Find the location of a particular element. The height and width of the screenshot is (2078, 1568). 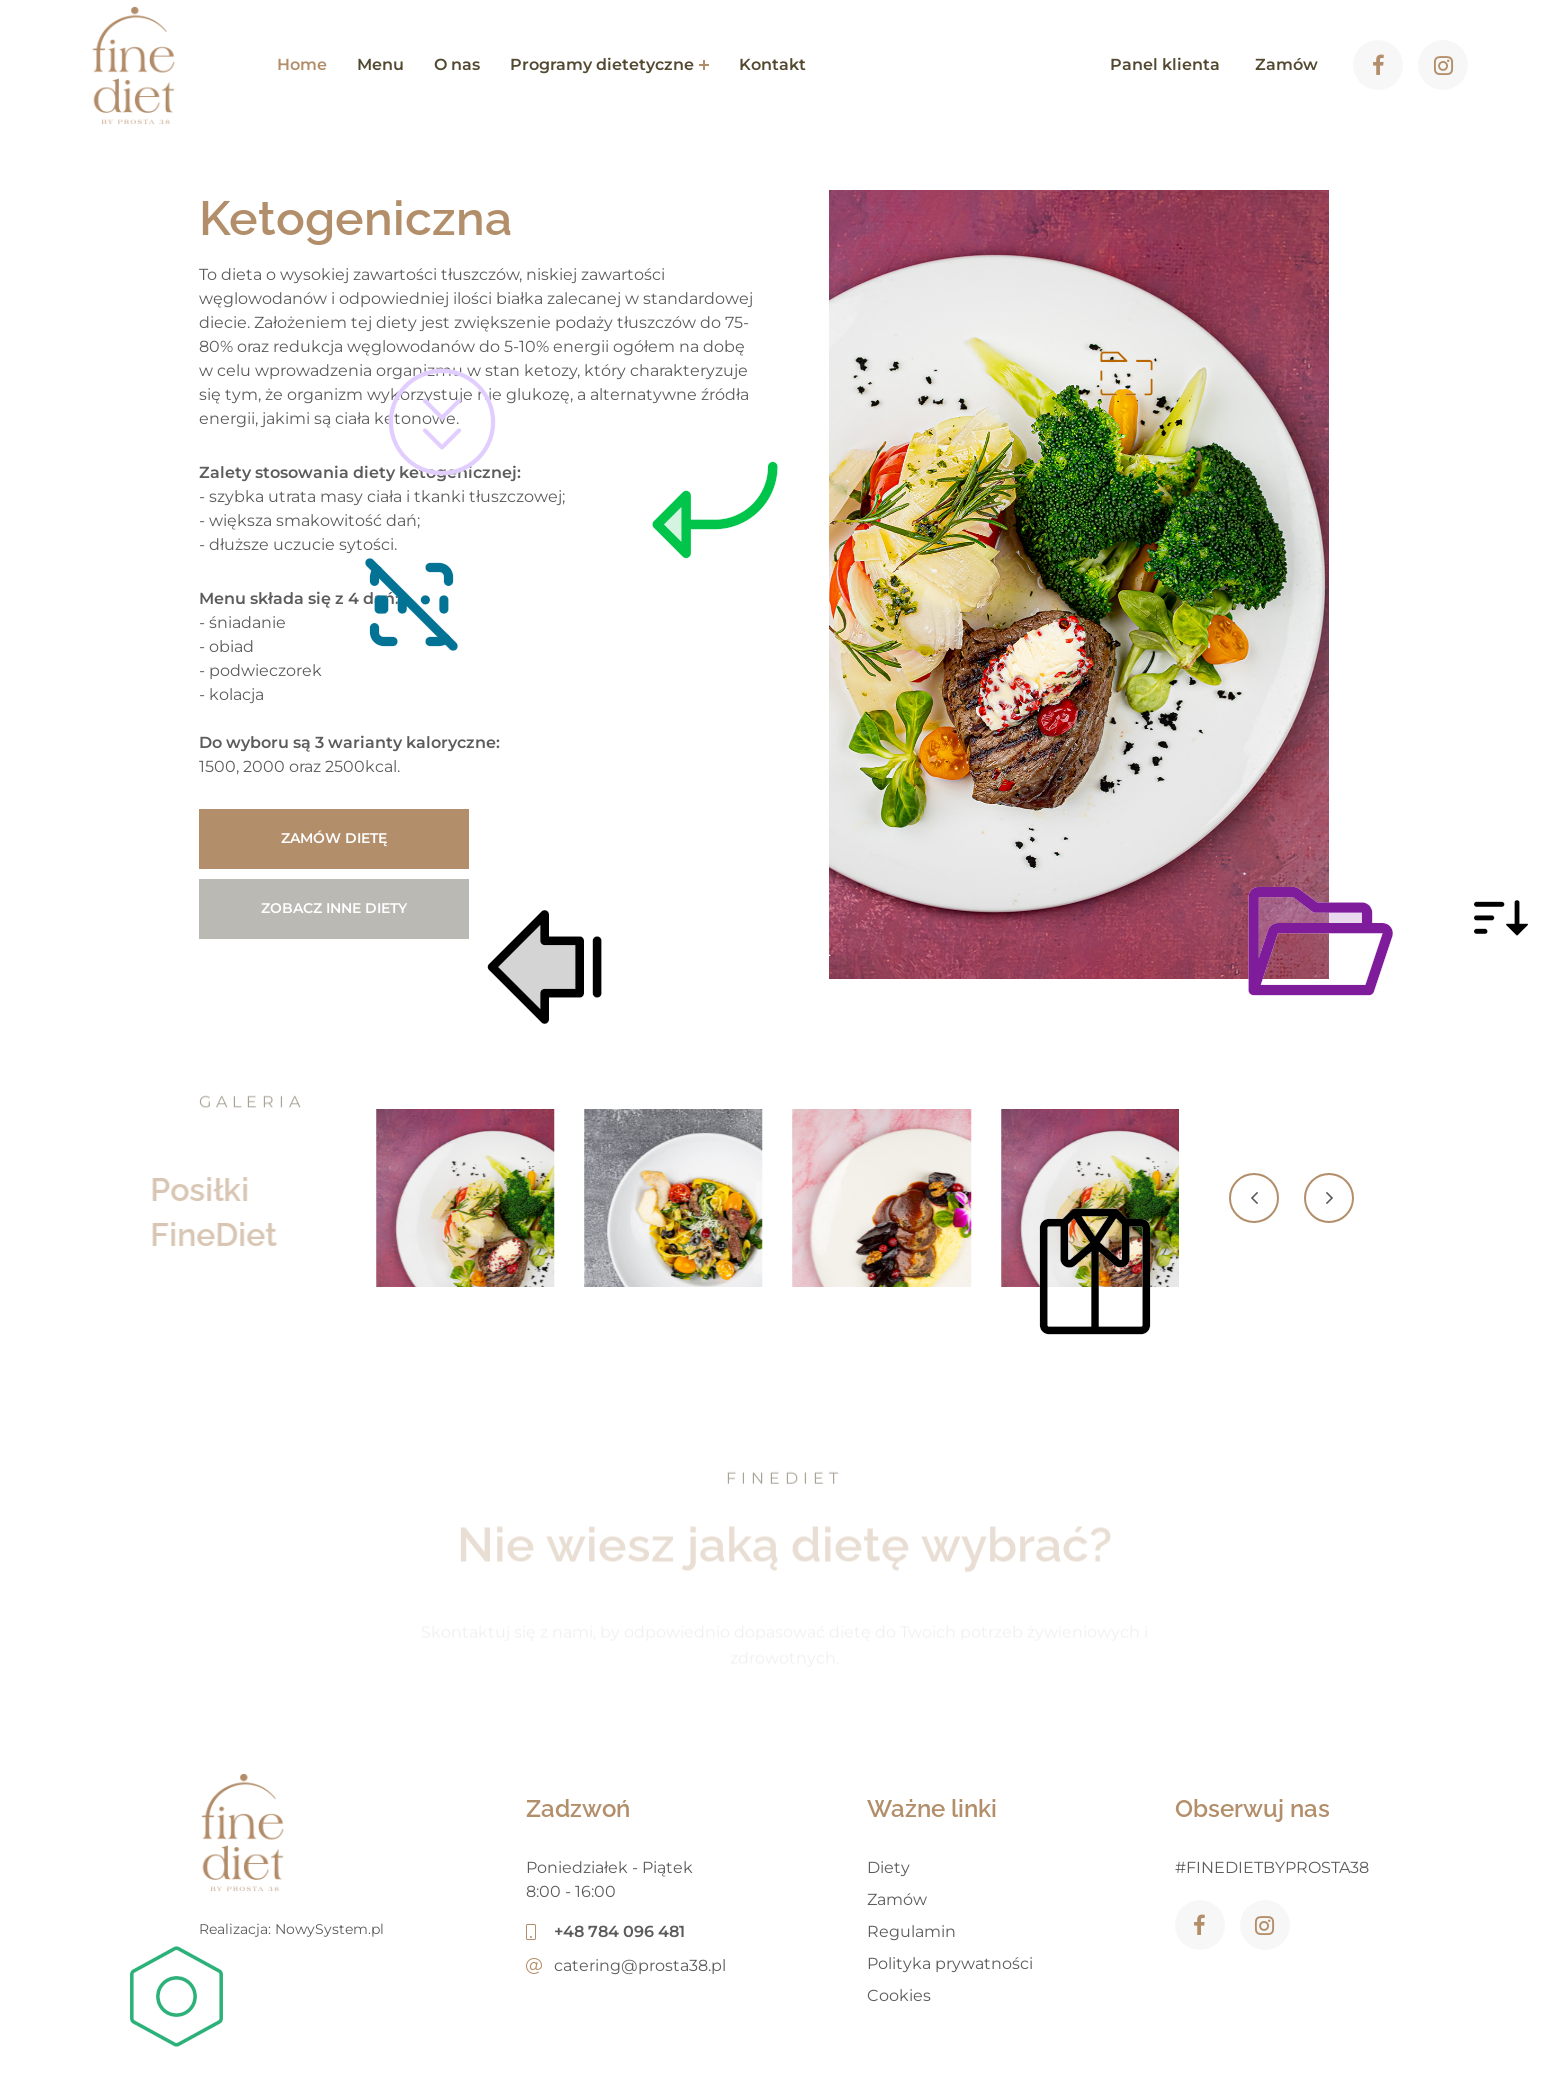

view folded laundry or clothing items is located at coordinates (1095, 1274).